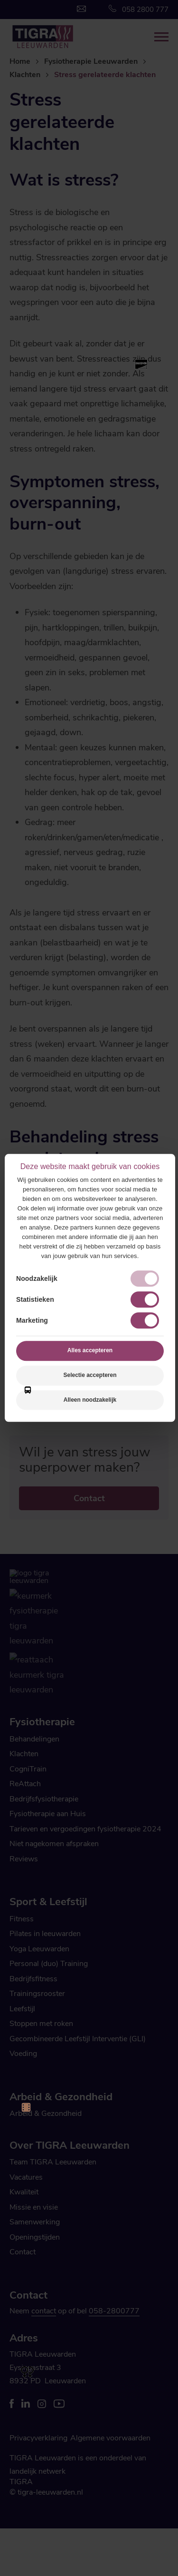 Image resolution: width=178 pixels, height=2576 pixels. What do you see at coordinates (26, 2107) in the screenshot?
I see `access video or film content` at bounding box center [26, 2107].